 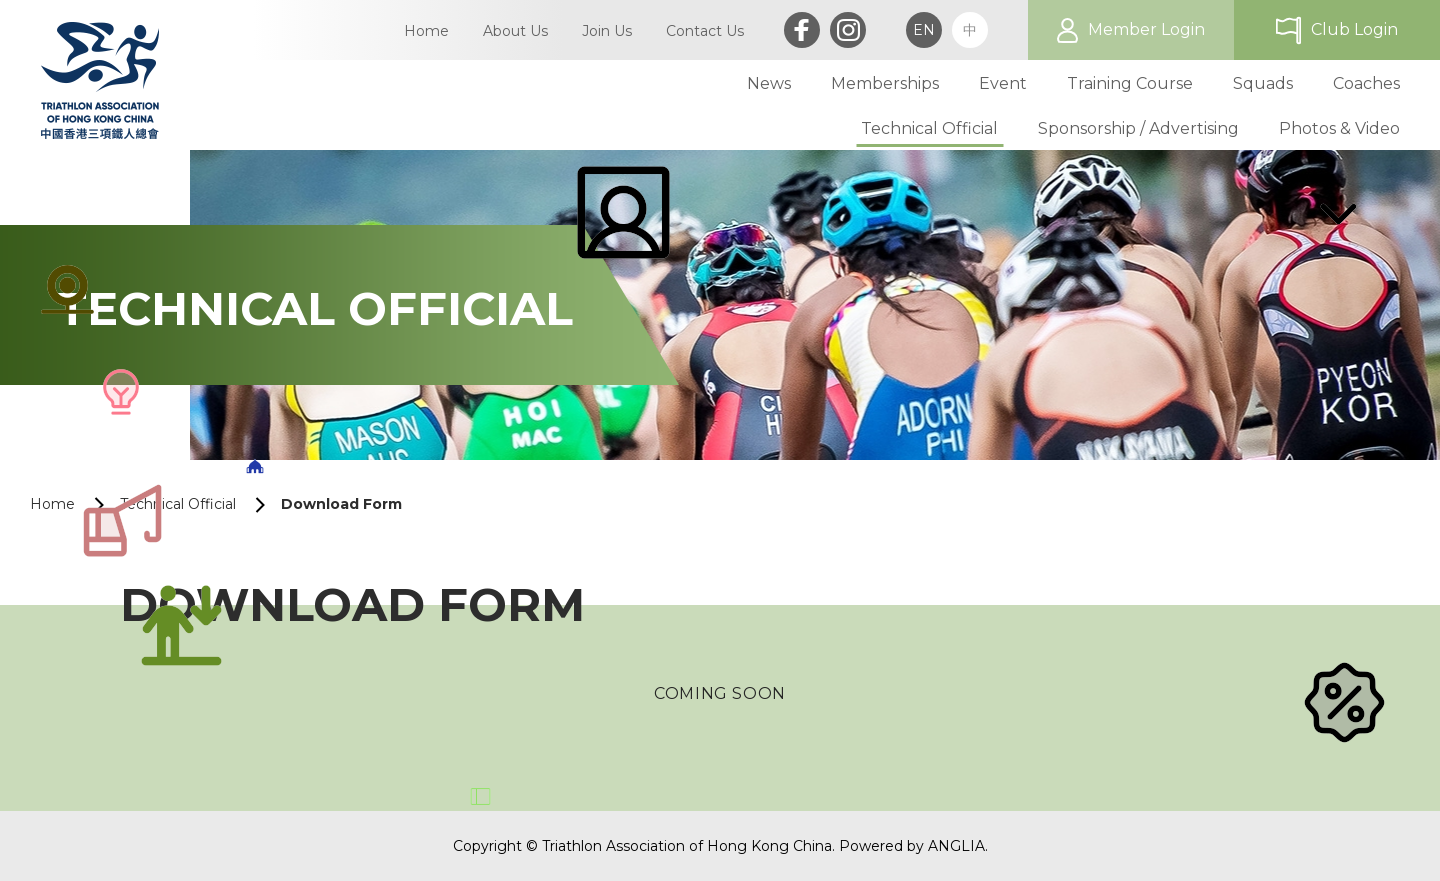 I want to click on expand a dropdown menu or collapsible section, so click(x=1338, y=214).